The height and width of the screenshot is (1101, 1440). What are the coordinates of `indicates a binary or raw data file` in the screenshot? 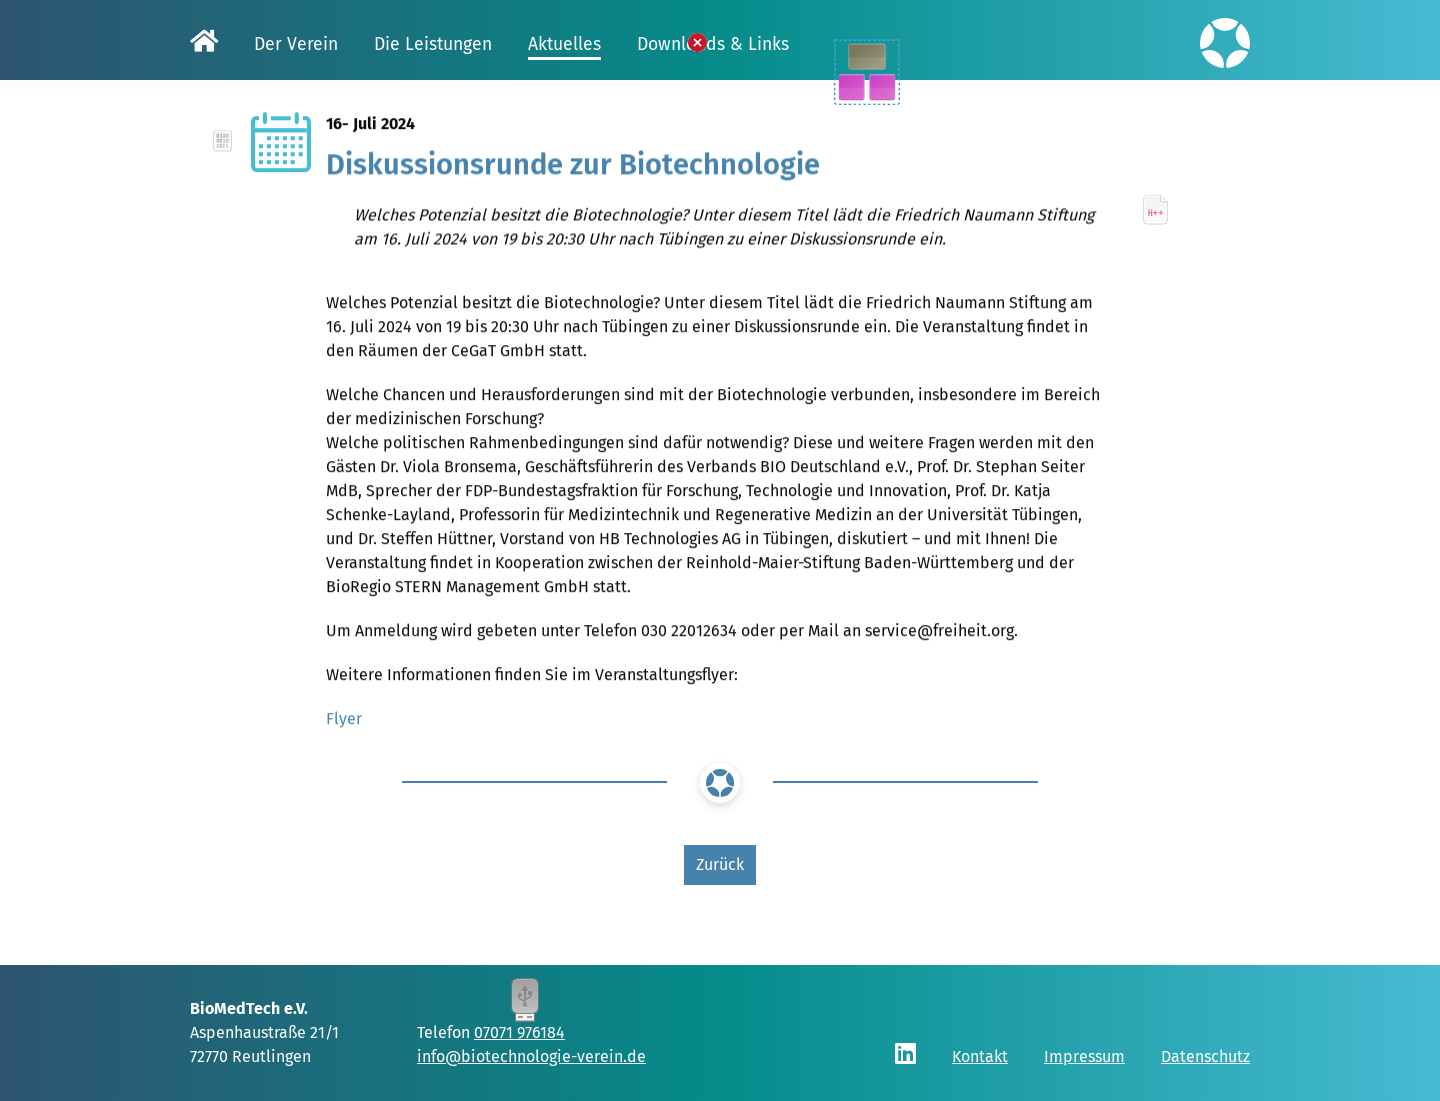 It's located at (222, 140).